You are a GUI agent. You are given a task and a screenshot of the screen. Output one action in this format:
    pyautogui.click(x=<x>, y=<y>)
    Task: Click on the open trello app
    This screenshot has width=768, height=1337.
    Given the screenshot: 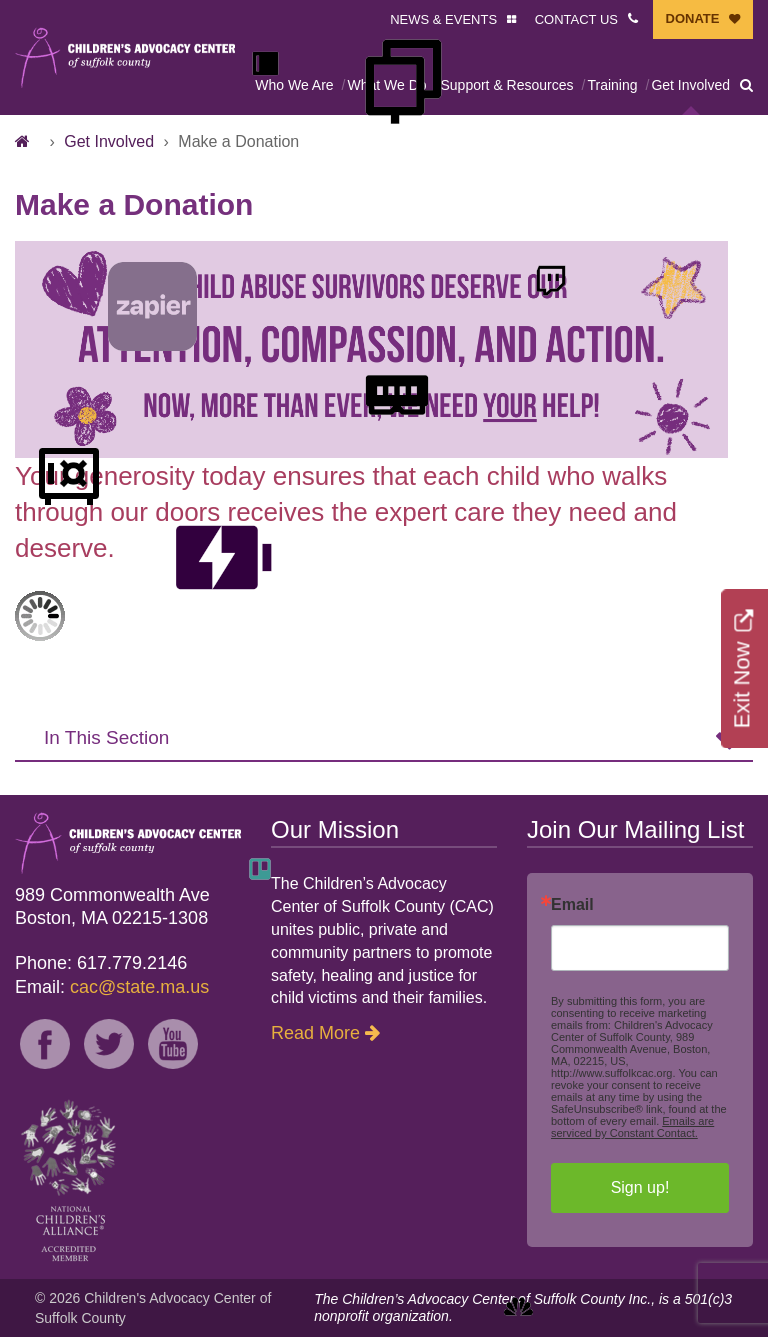 What is the action you would take?
    pyautogui.click(x=260, y=869)
    